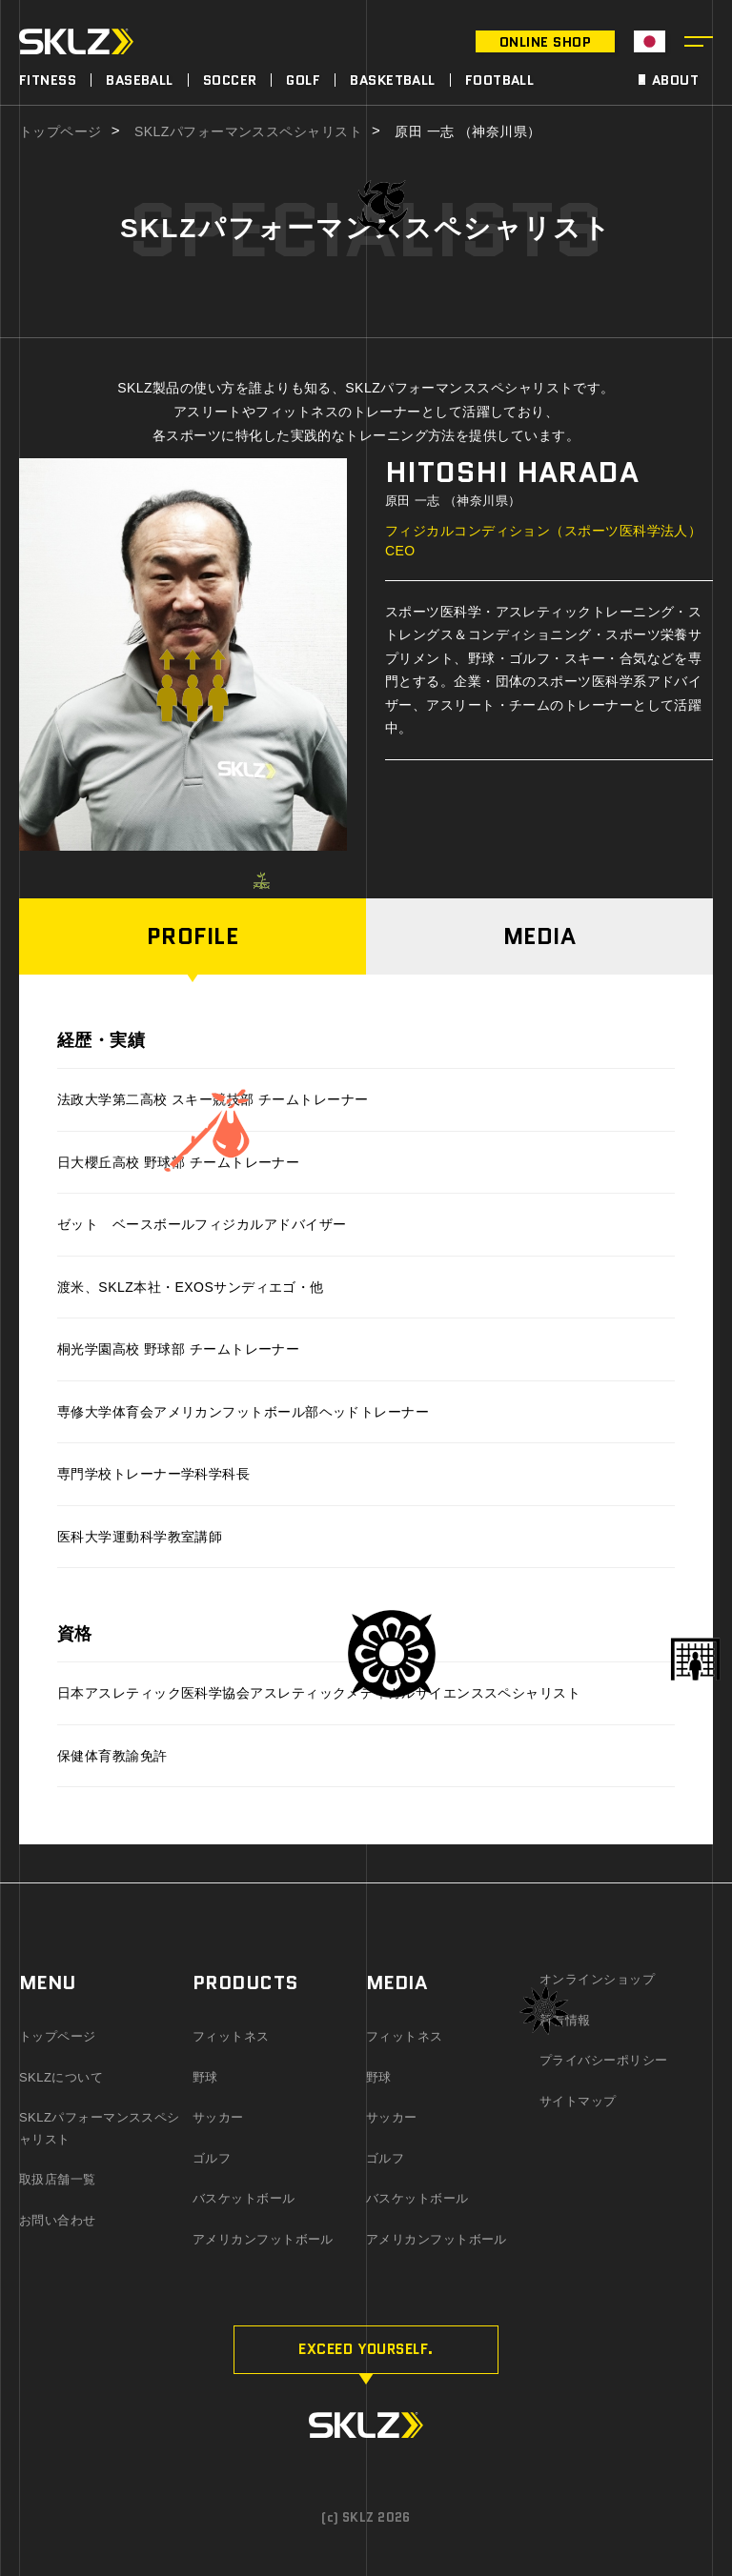 The width and height of the screenshot is (732, 2576). I want to click on upgrade your team or group members, so click(193, 685).